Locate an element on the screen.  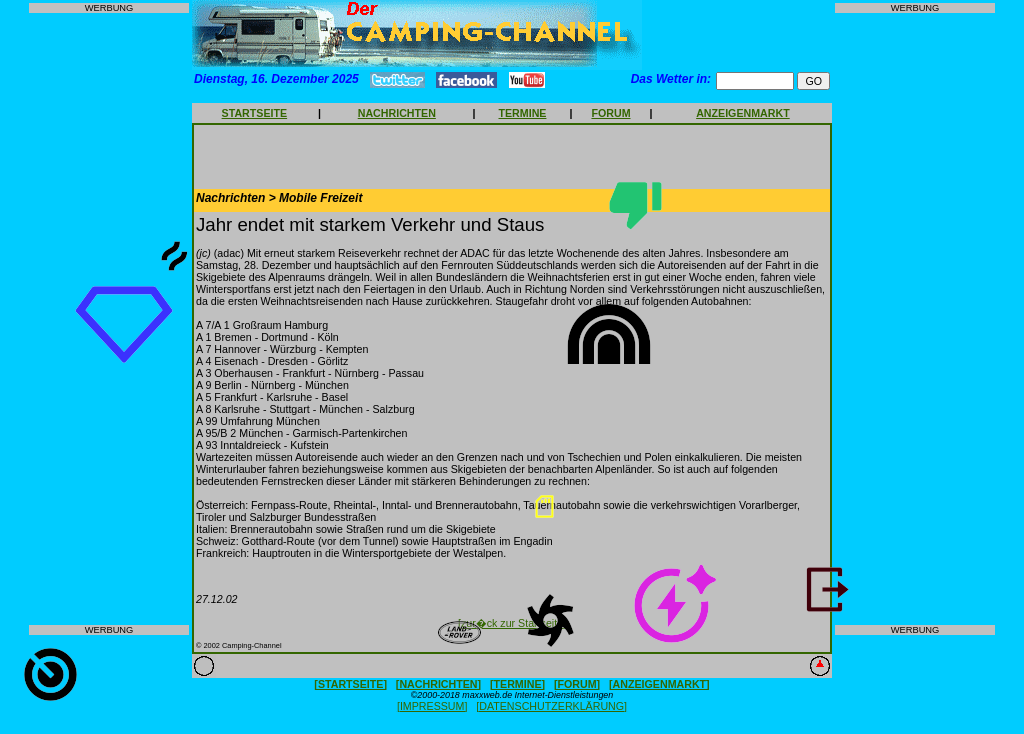
access external storage or SD card settings is located at coordinates (544, 506).